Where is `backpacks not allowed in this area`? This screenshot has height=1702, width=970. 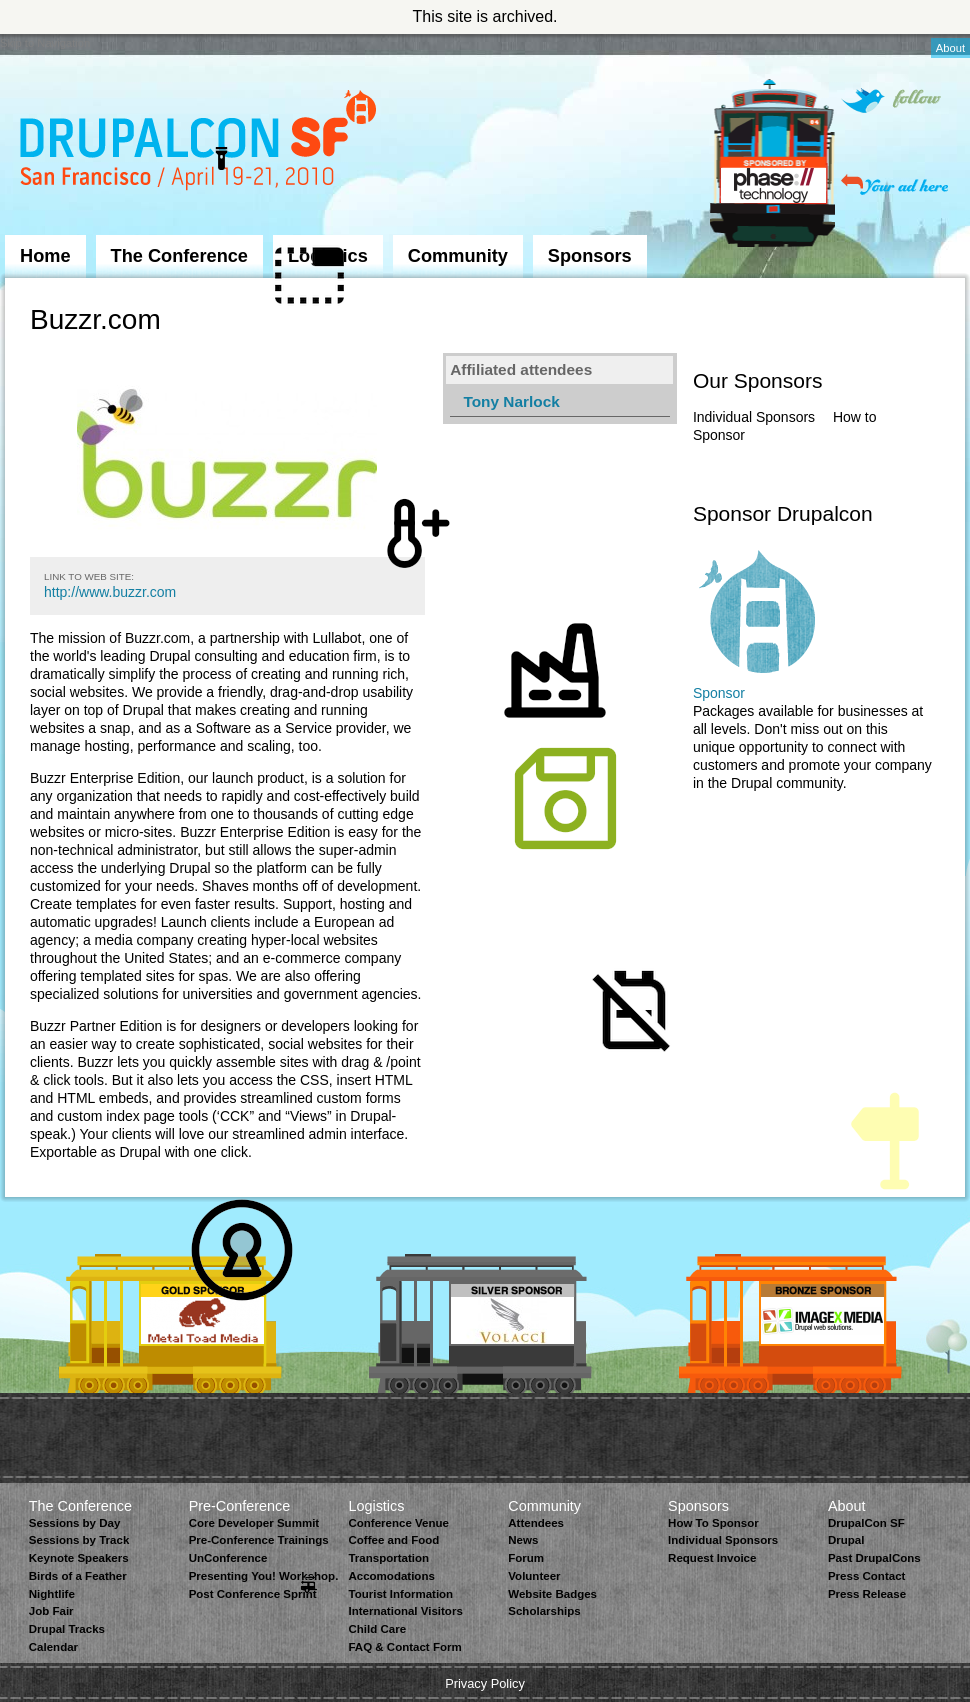 backpacks not allowed in this area is located at coordinates (634, 1010).